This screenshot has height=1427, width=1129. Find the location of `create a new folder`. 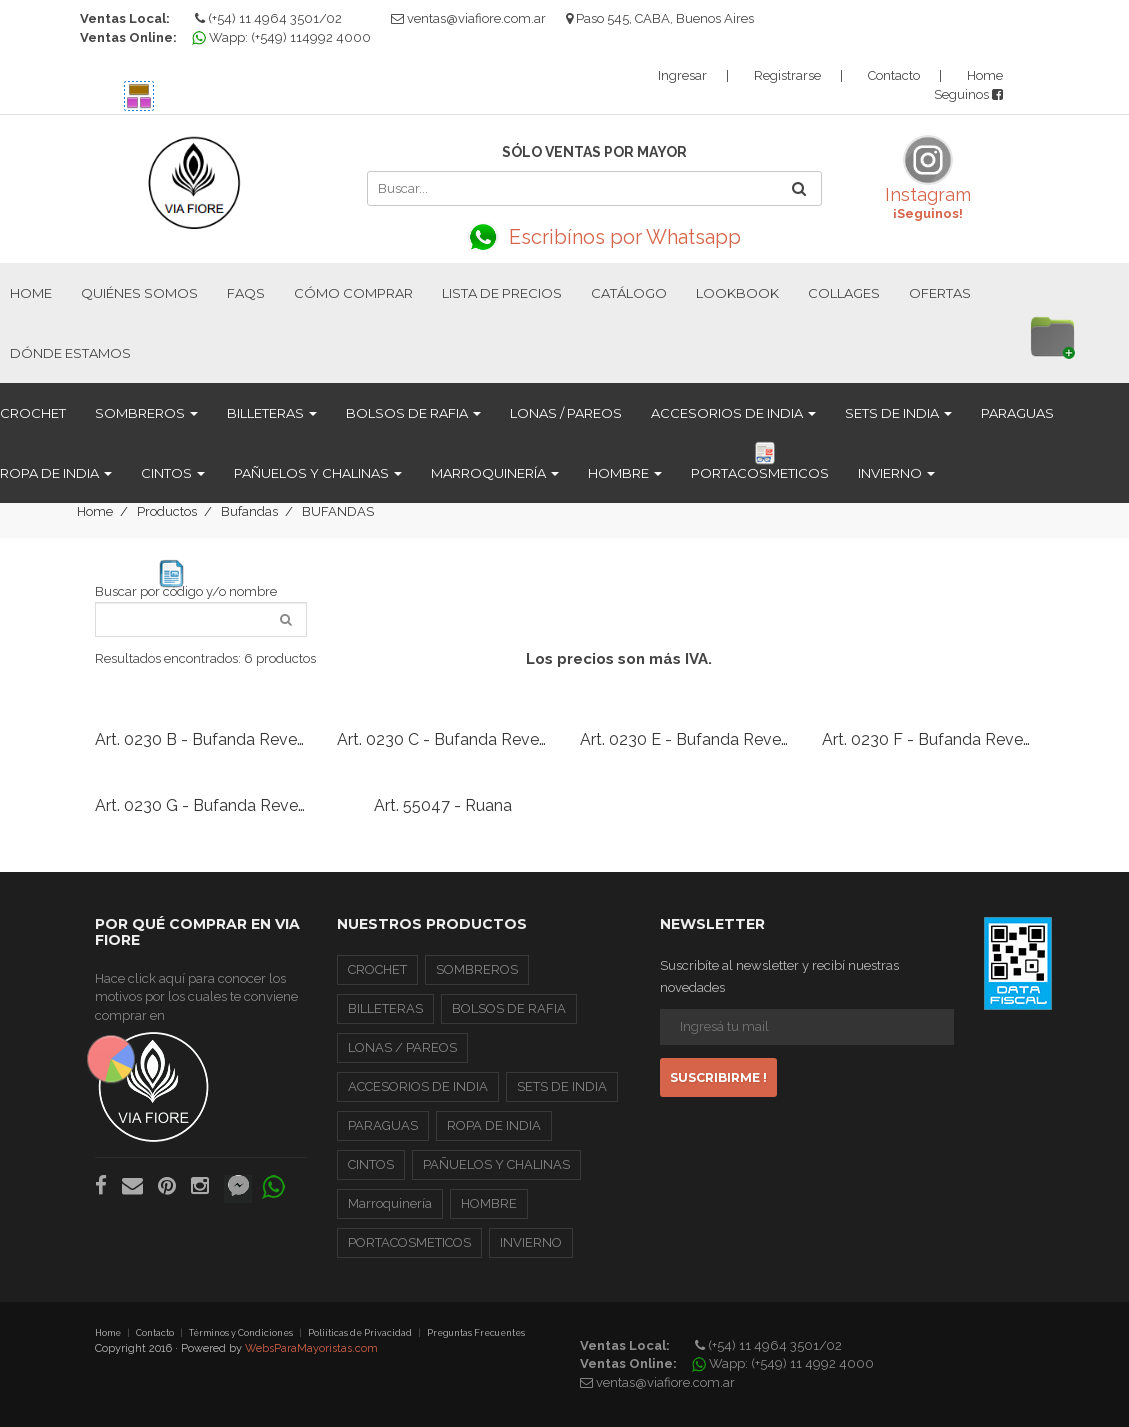

create a new folder is located at coordinates (1052, 336).